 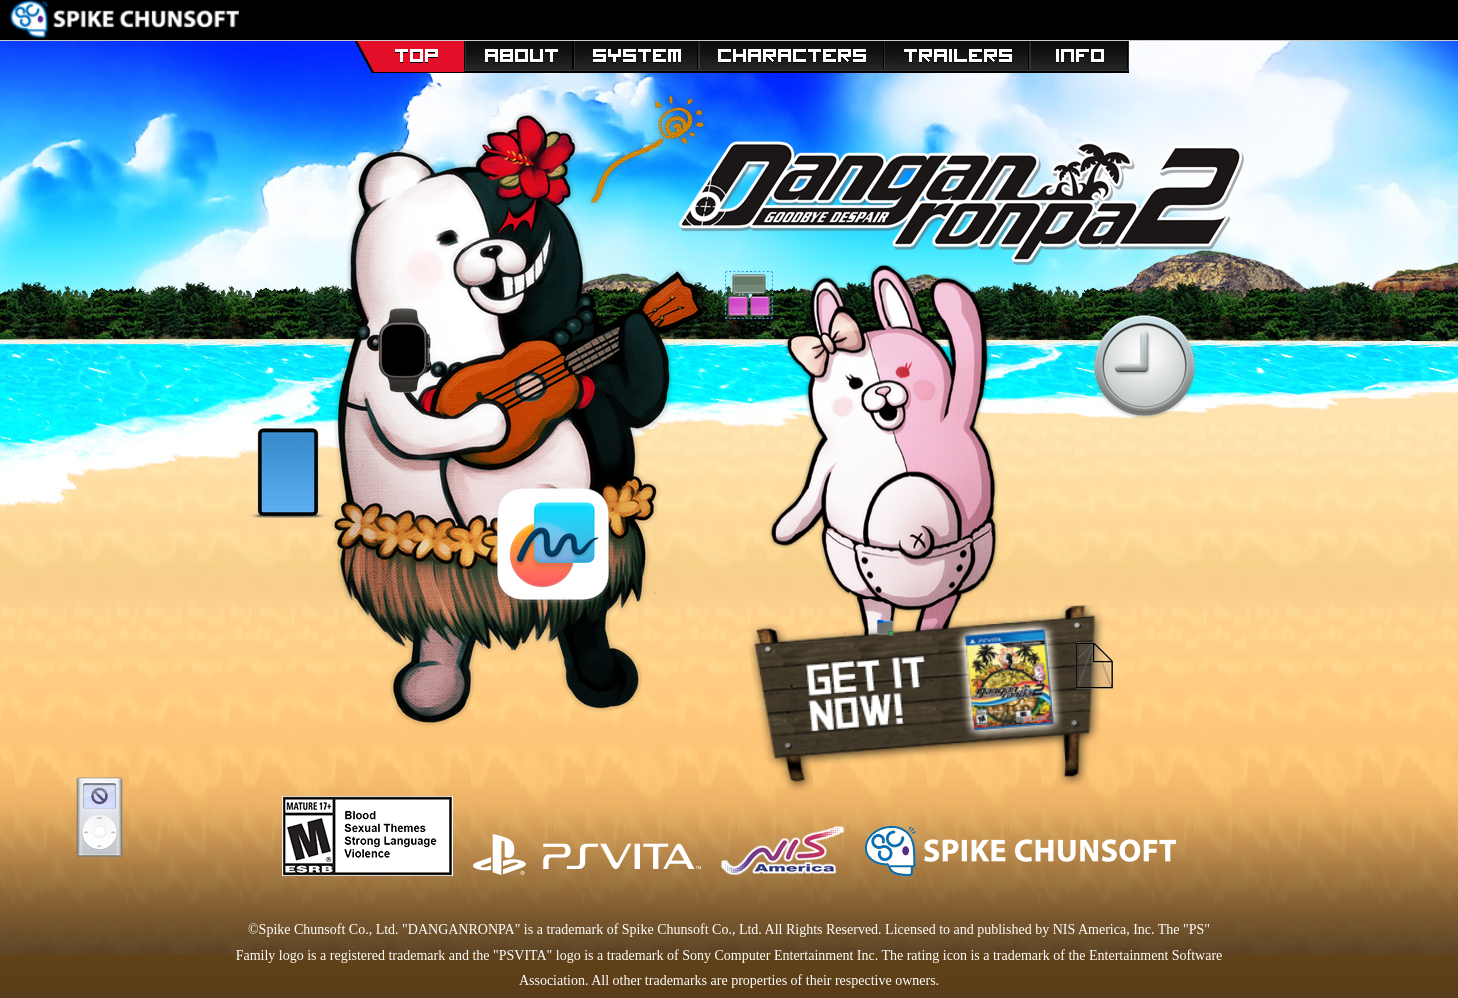 What do you see at coordinates (403, 350) in the screenshot?
I see `apple watch device icon` at bounding box center [403, 350].